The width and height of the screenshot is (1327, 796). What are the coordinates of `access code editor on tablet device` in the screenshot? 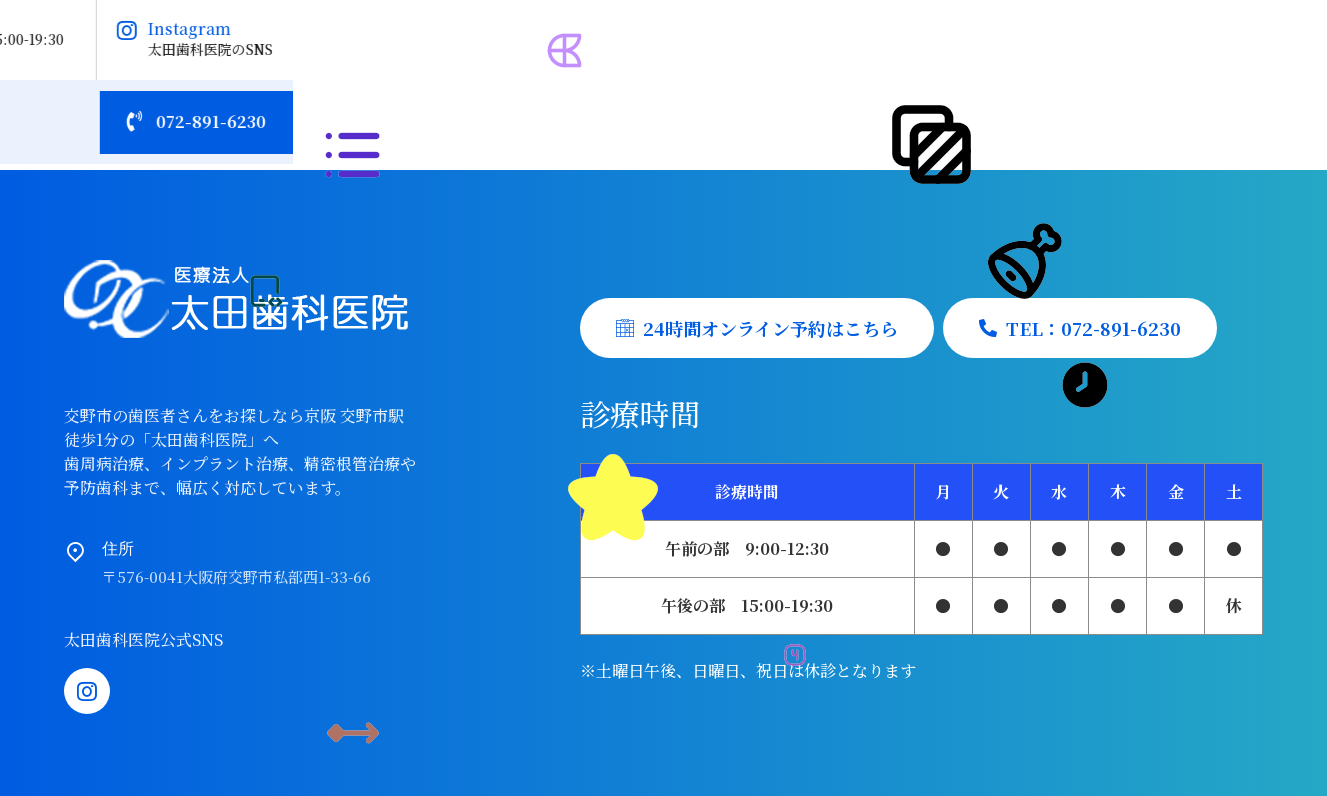 It's located at (265, 291).